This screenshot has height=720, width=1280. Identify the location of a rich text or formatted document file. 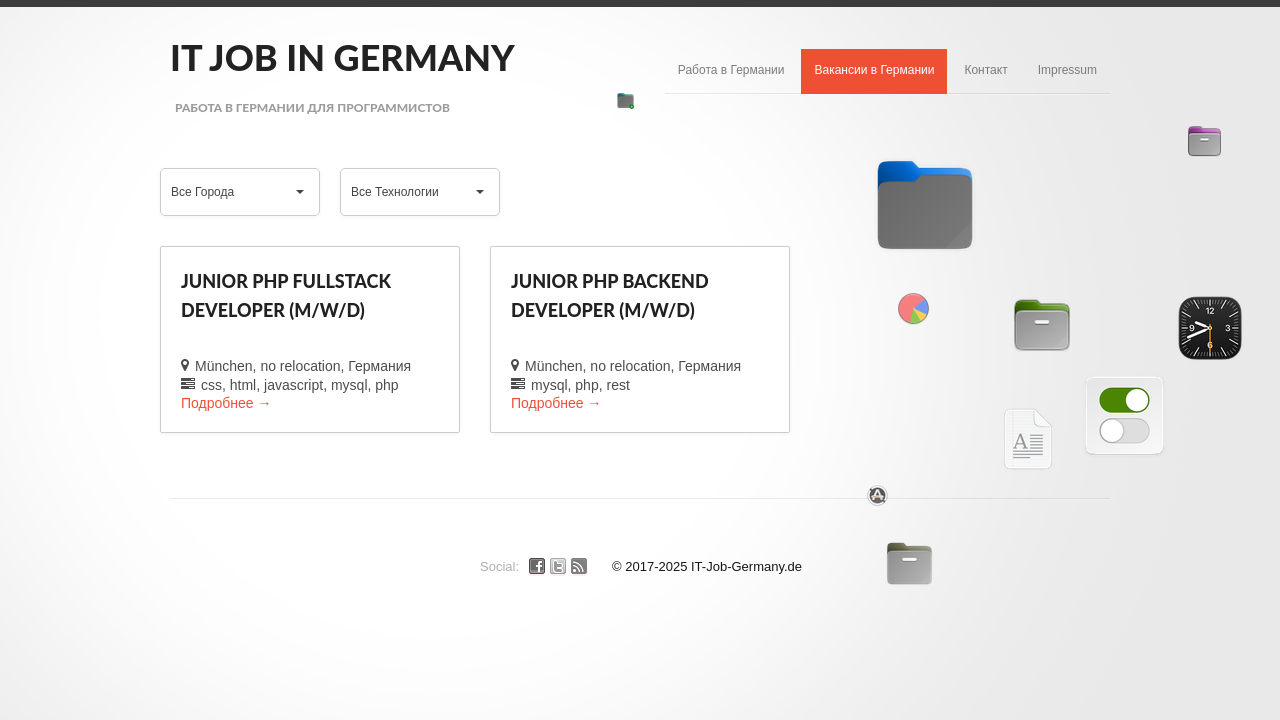
(1028, 439).